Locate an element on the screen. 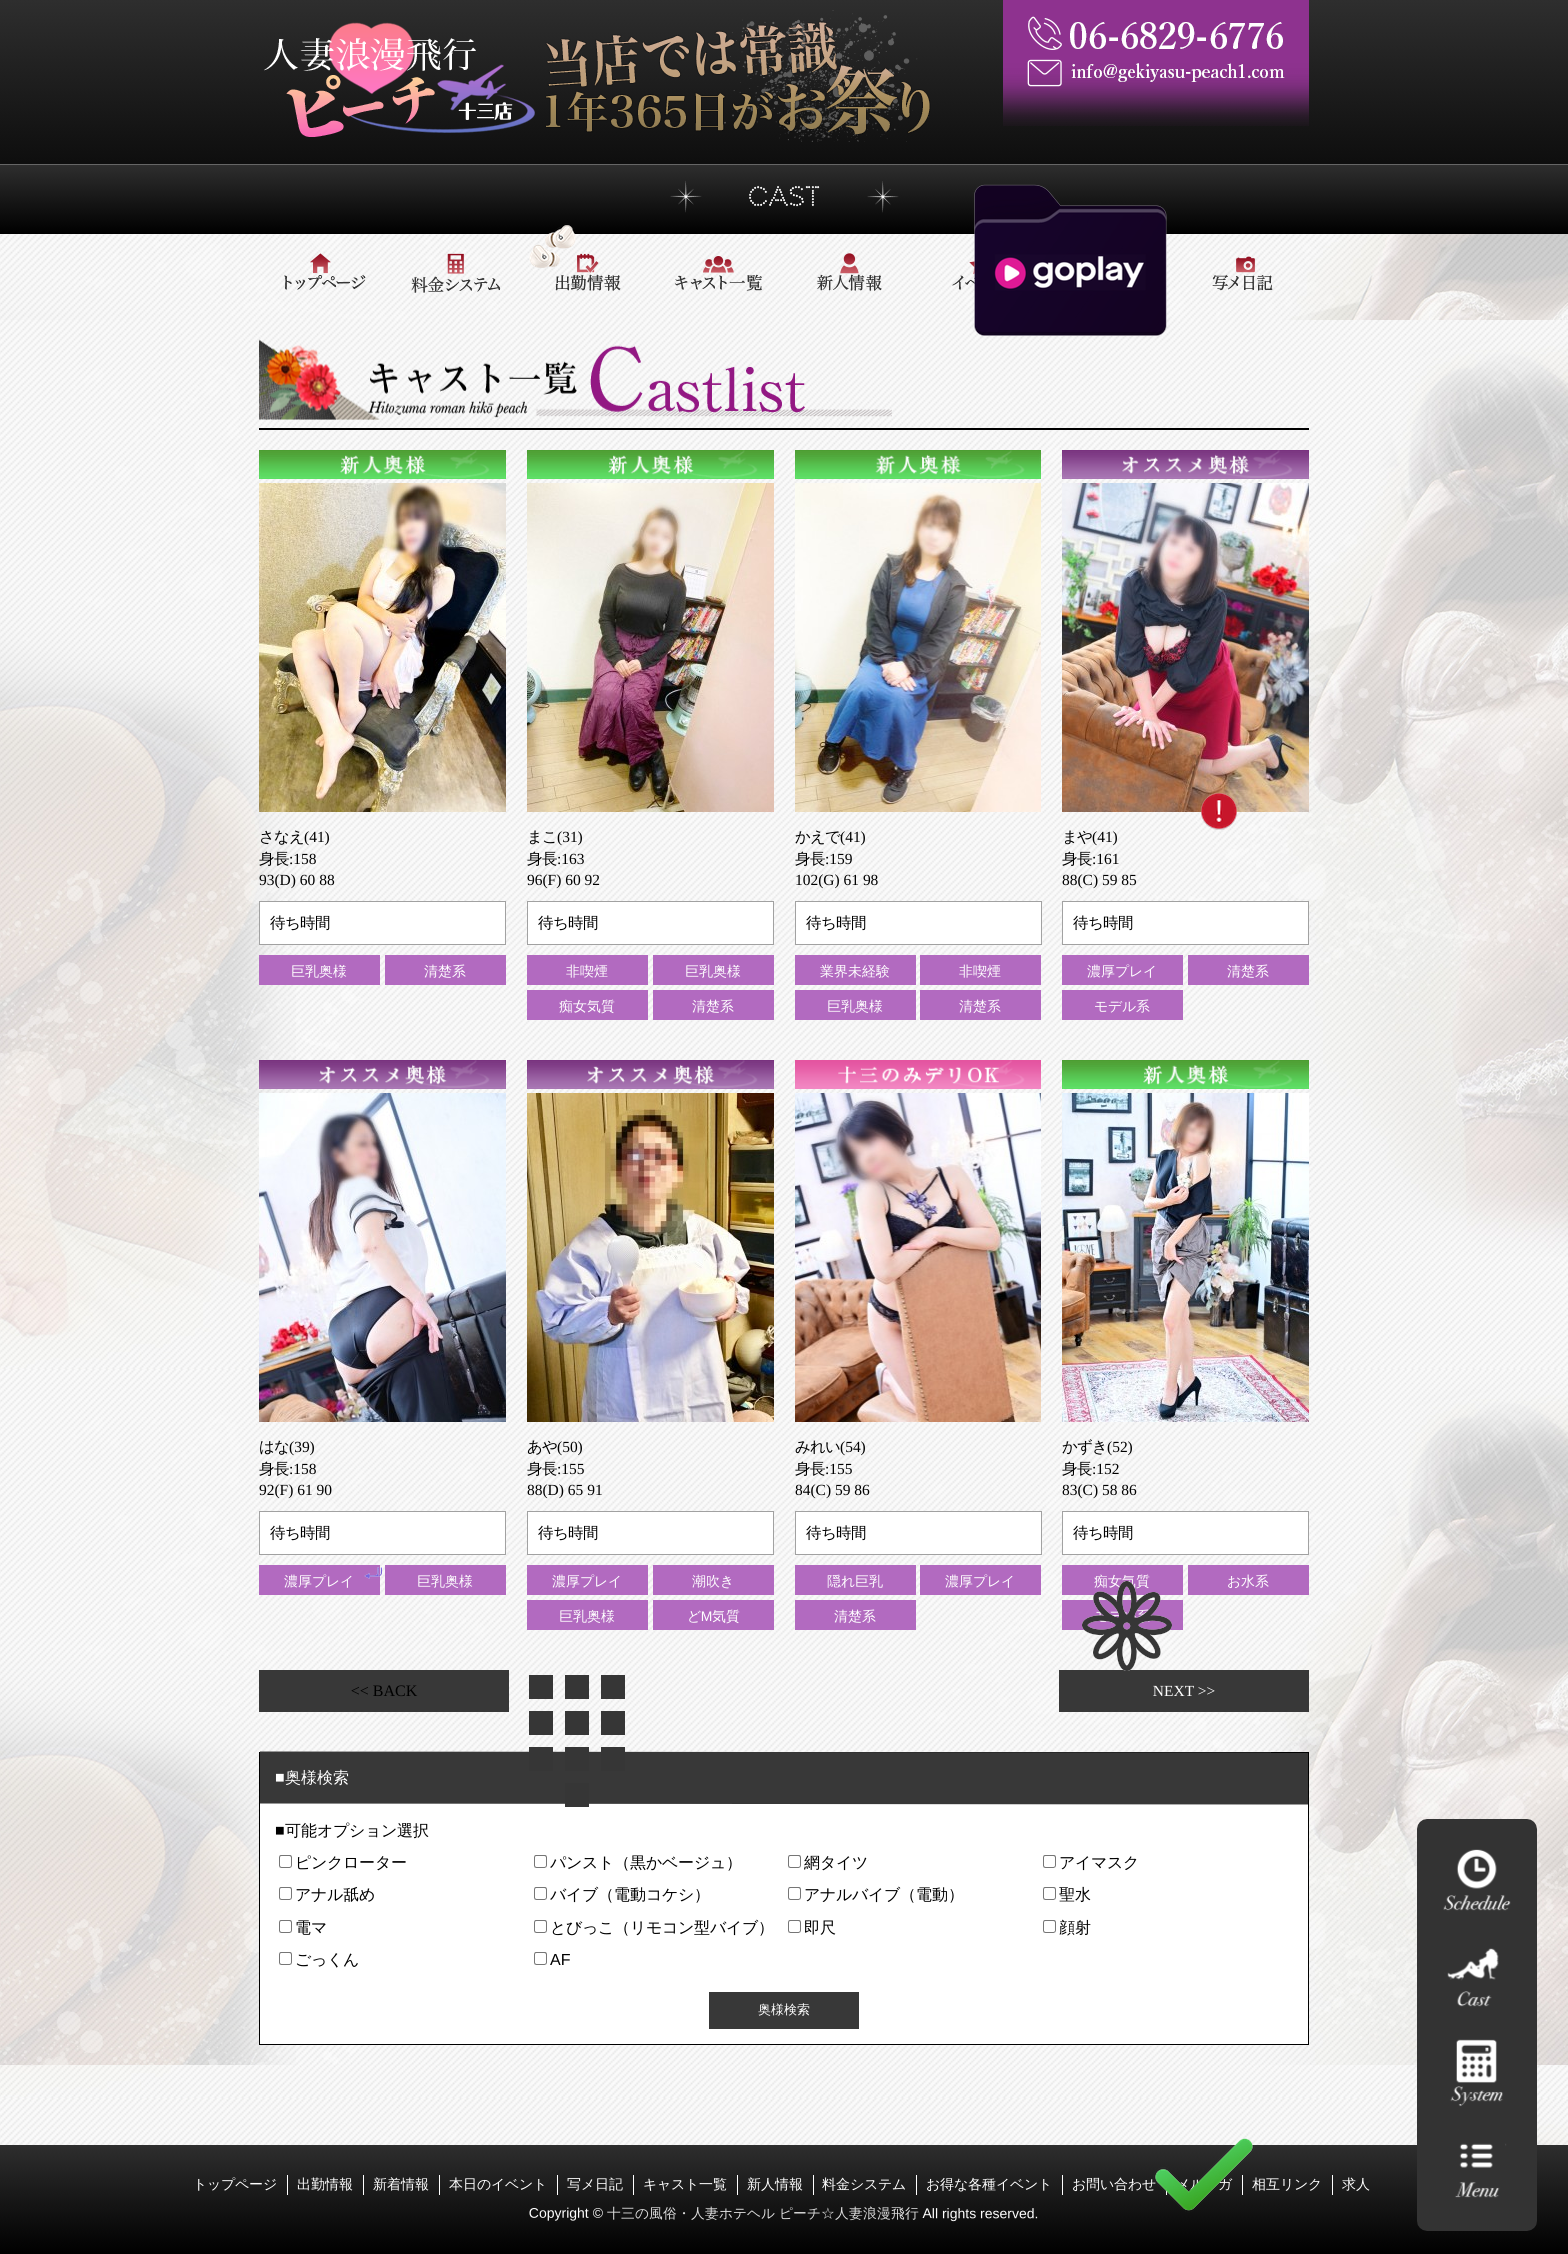 This screenshot has width=1568, height=2254. indicates task or action completed successfully is located at coordinates (1204, 2177).